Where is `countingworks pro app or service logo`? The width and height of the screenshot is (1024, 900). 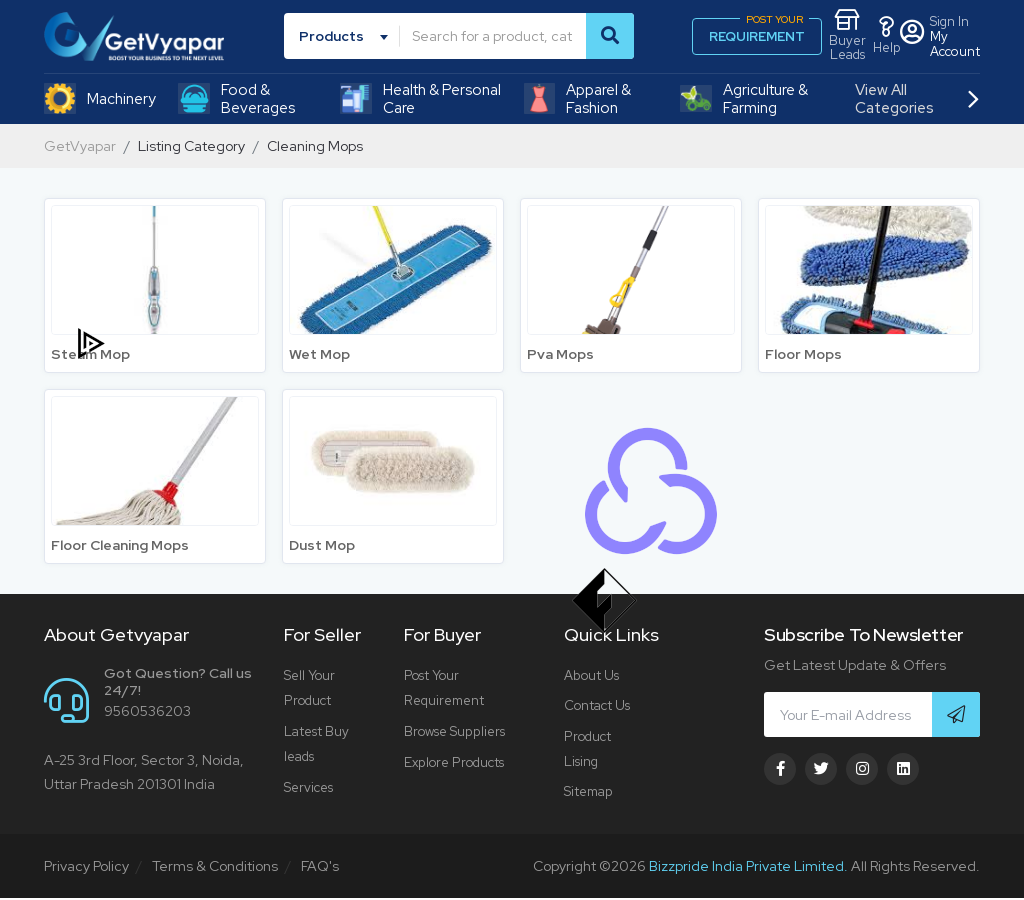
countingworks pro app or service logo is located at coordinates (651, 491).